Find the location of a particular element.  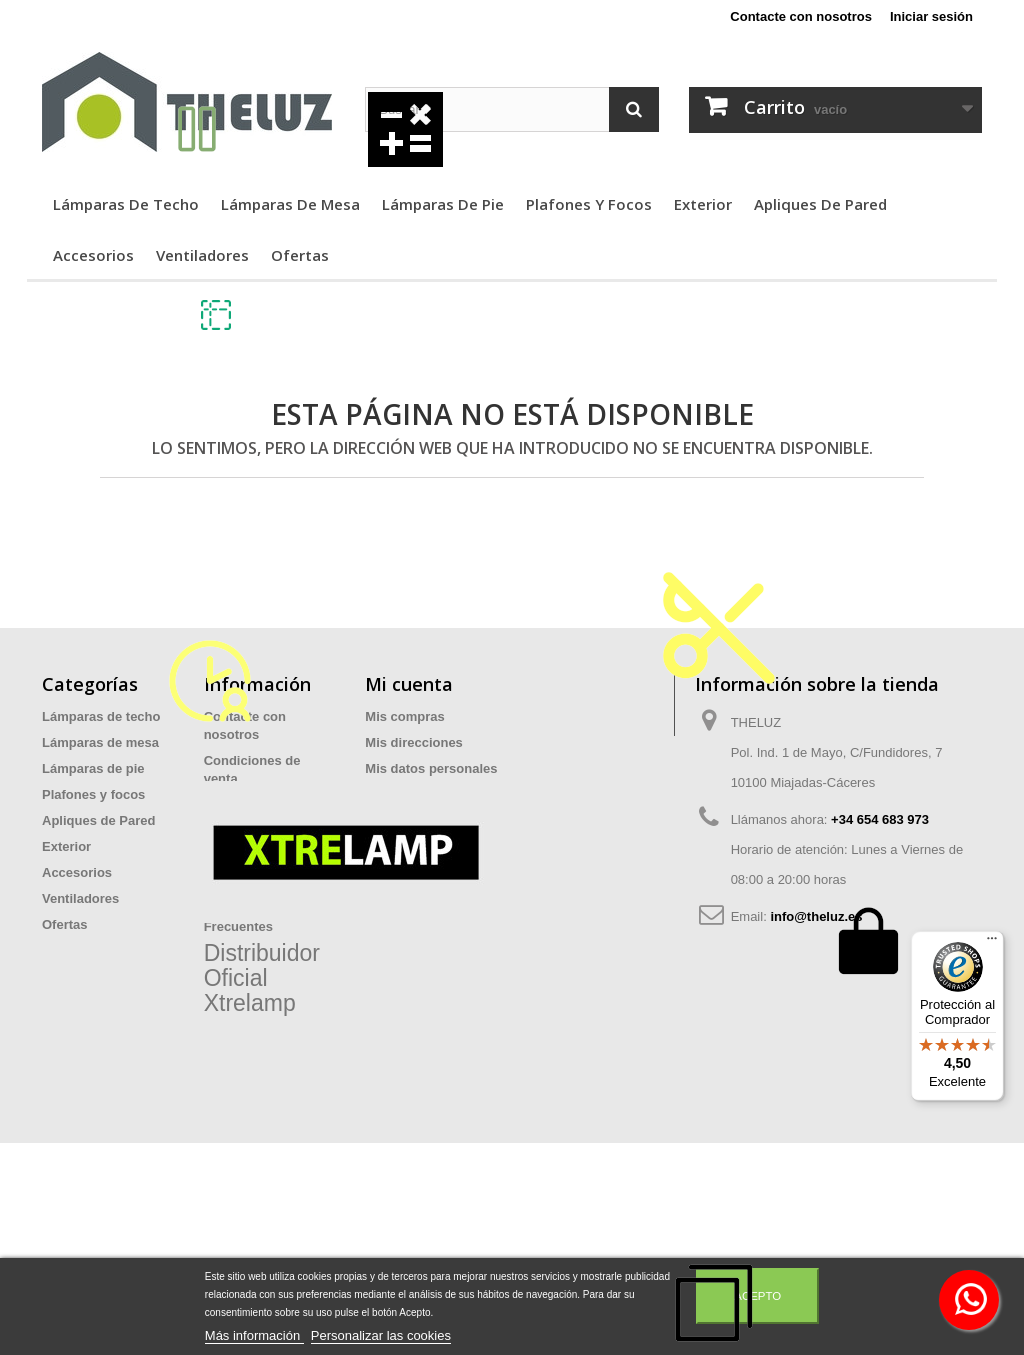

switch to column view layout is located at coordinates (197, 129).